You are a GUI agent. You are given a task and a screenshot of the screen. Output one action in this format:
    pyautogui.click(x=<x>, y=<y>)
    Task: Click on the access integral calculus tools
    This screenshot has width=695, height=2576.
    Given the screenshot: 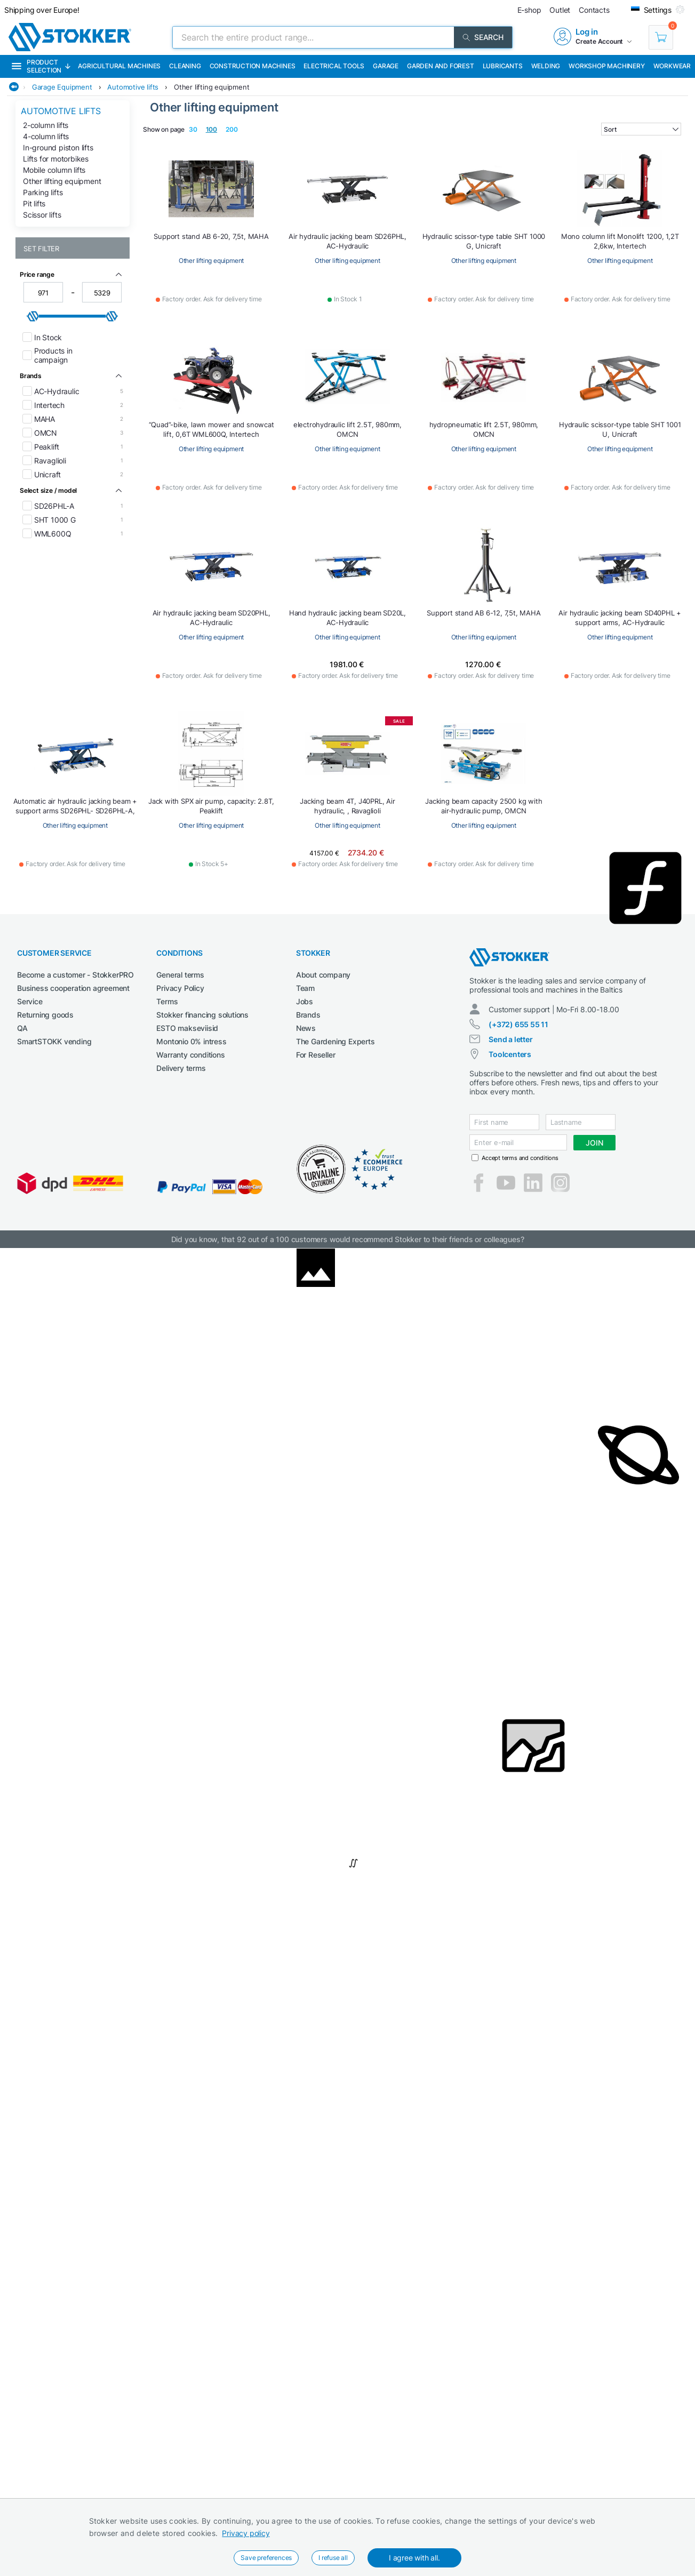 What is the action you would take?
    pyautogui.click(x=353, y=1863)
    